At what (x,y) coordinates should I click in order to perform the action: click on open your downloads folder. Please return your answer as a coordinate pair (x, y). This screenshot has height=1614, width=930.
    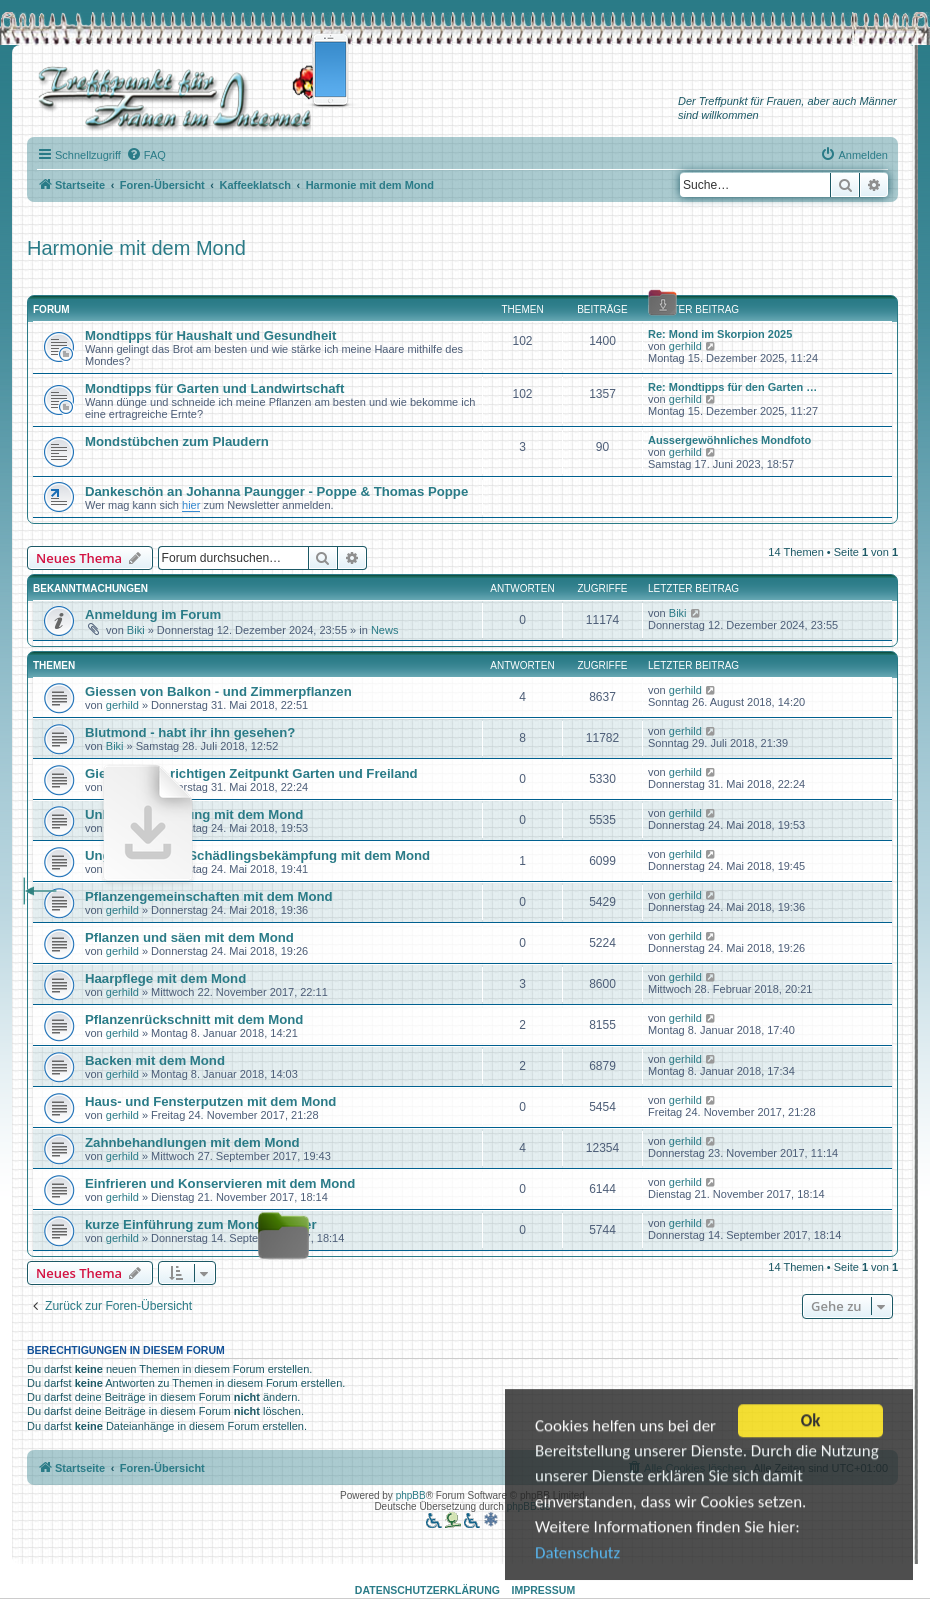
    Looking at the image, I should click on (662, 302).